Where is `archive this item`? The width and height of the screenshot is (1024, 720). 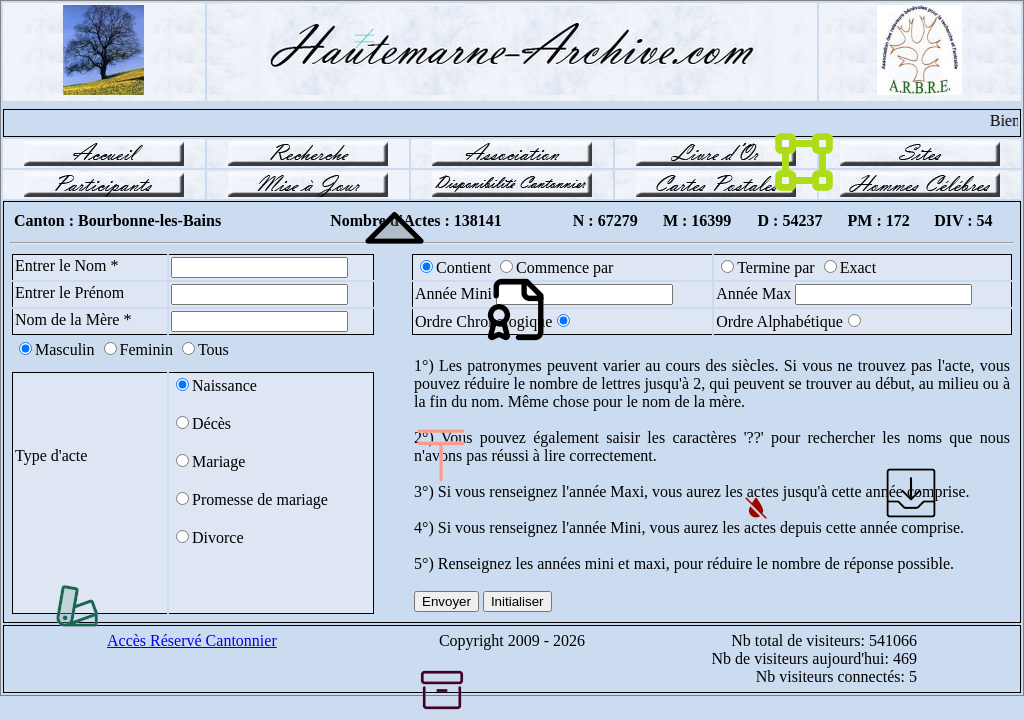 archive this item is located at coordinates (442, 690).